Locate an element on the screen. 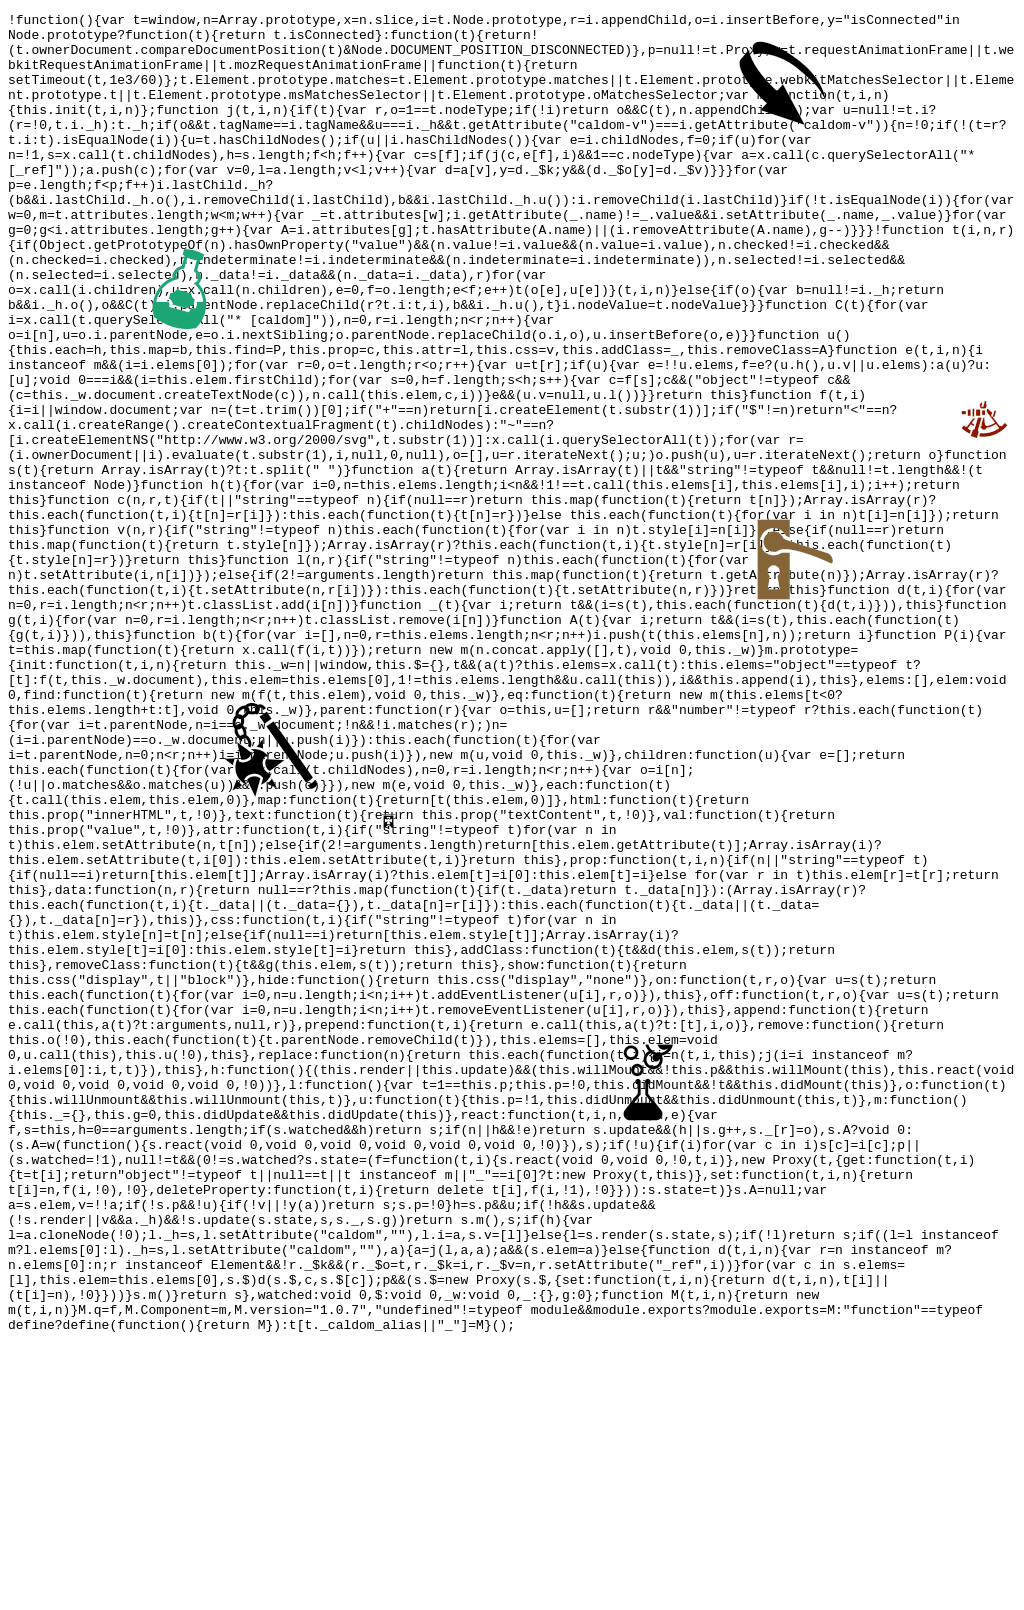 The image size is (1024, 1610). select flail weapon in game inventory is located at coordinates (271, 750).